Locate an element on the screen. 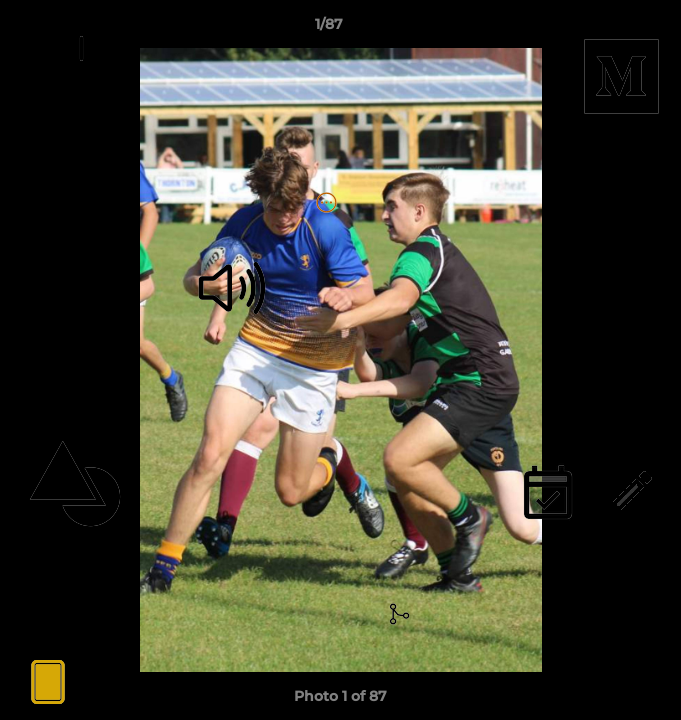 This screenshot has width=681, height=720. access shape tools or drawing options is located at coordinates (76, 485).